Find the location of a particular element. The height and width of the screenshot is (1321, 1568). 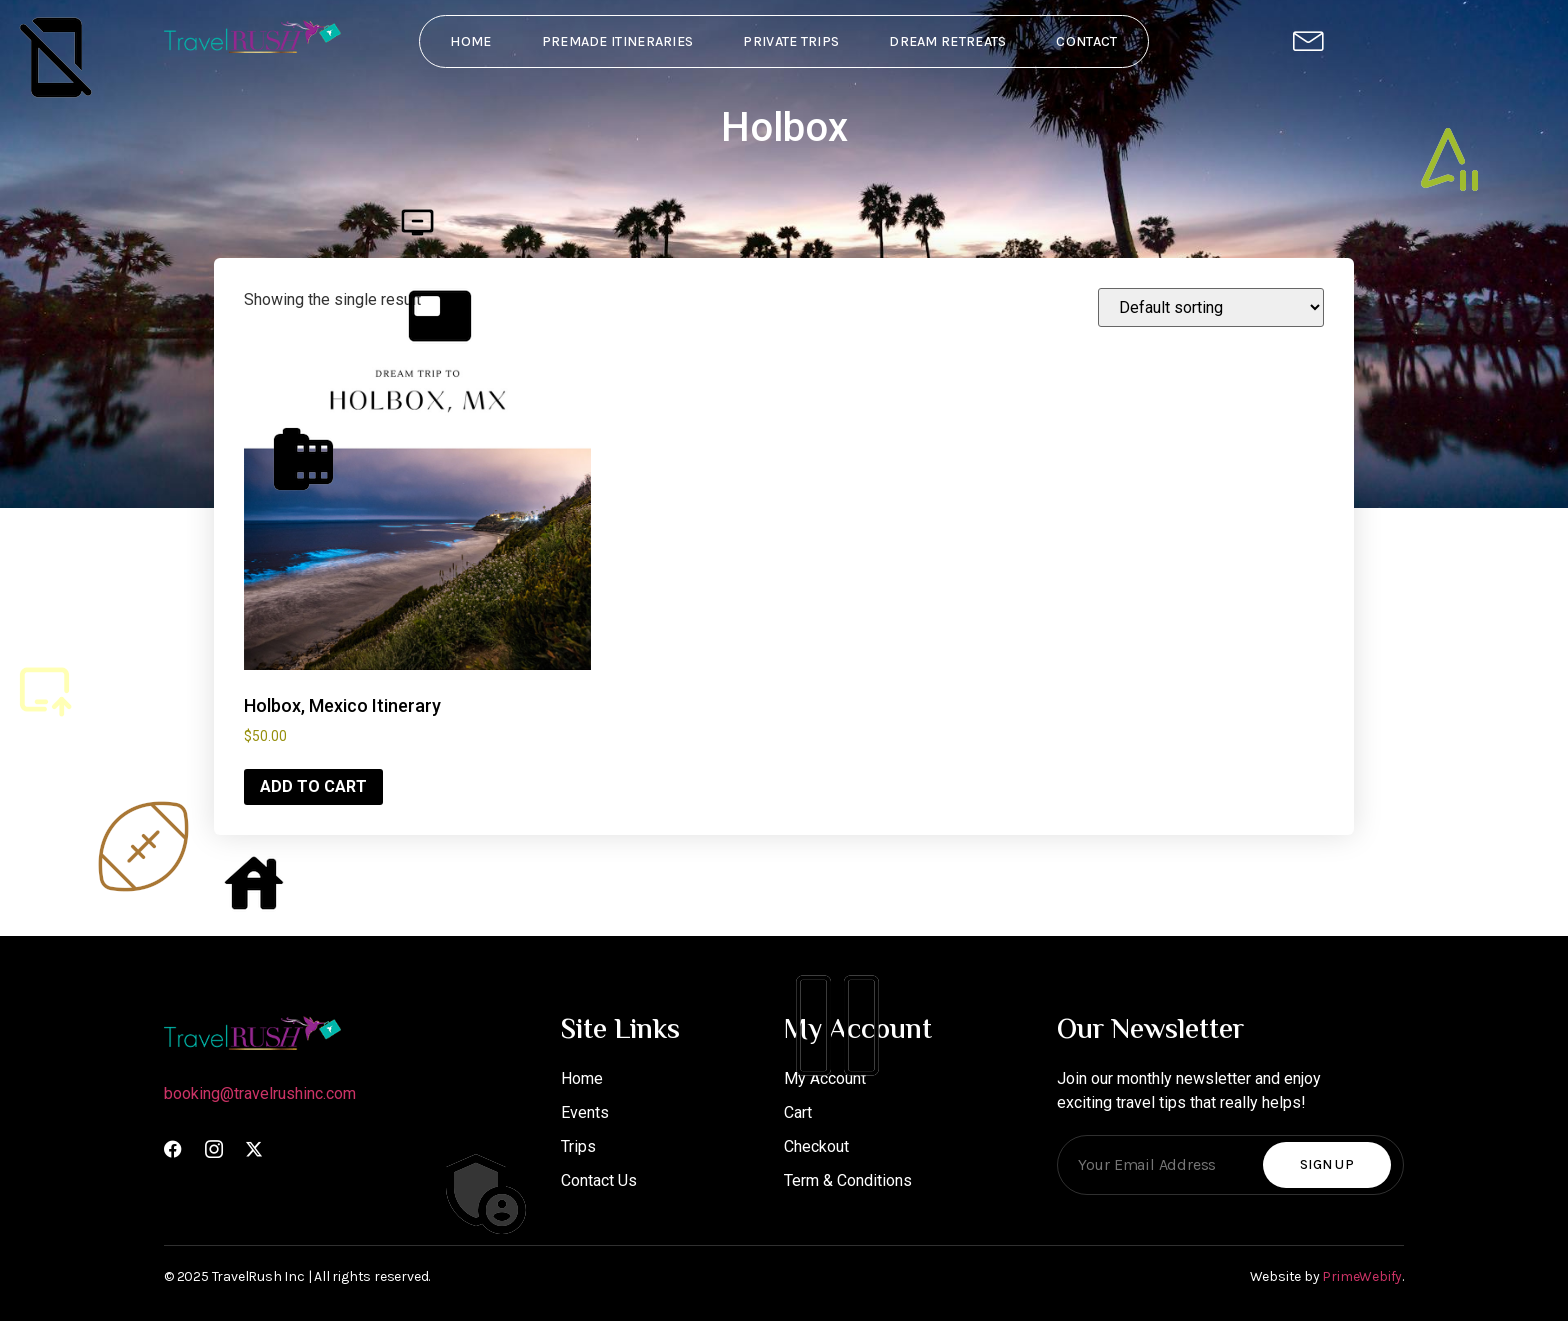

remove video from watch queue is located at coordinates (417, 222).